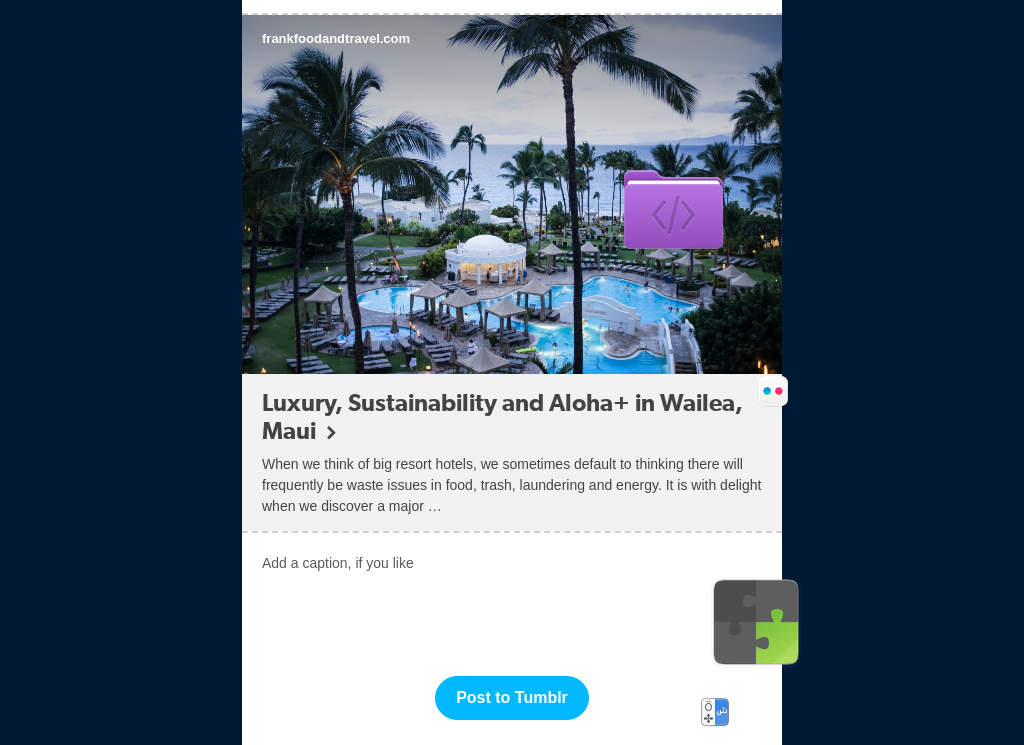 The image size is (1024, 745). Describe the element at coordinates (715, 712) in the screenshot. I see `open gnome characters app` at that location.